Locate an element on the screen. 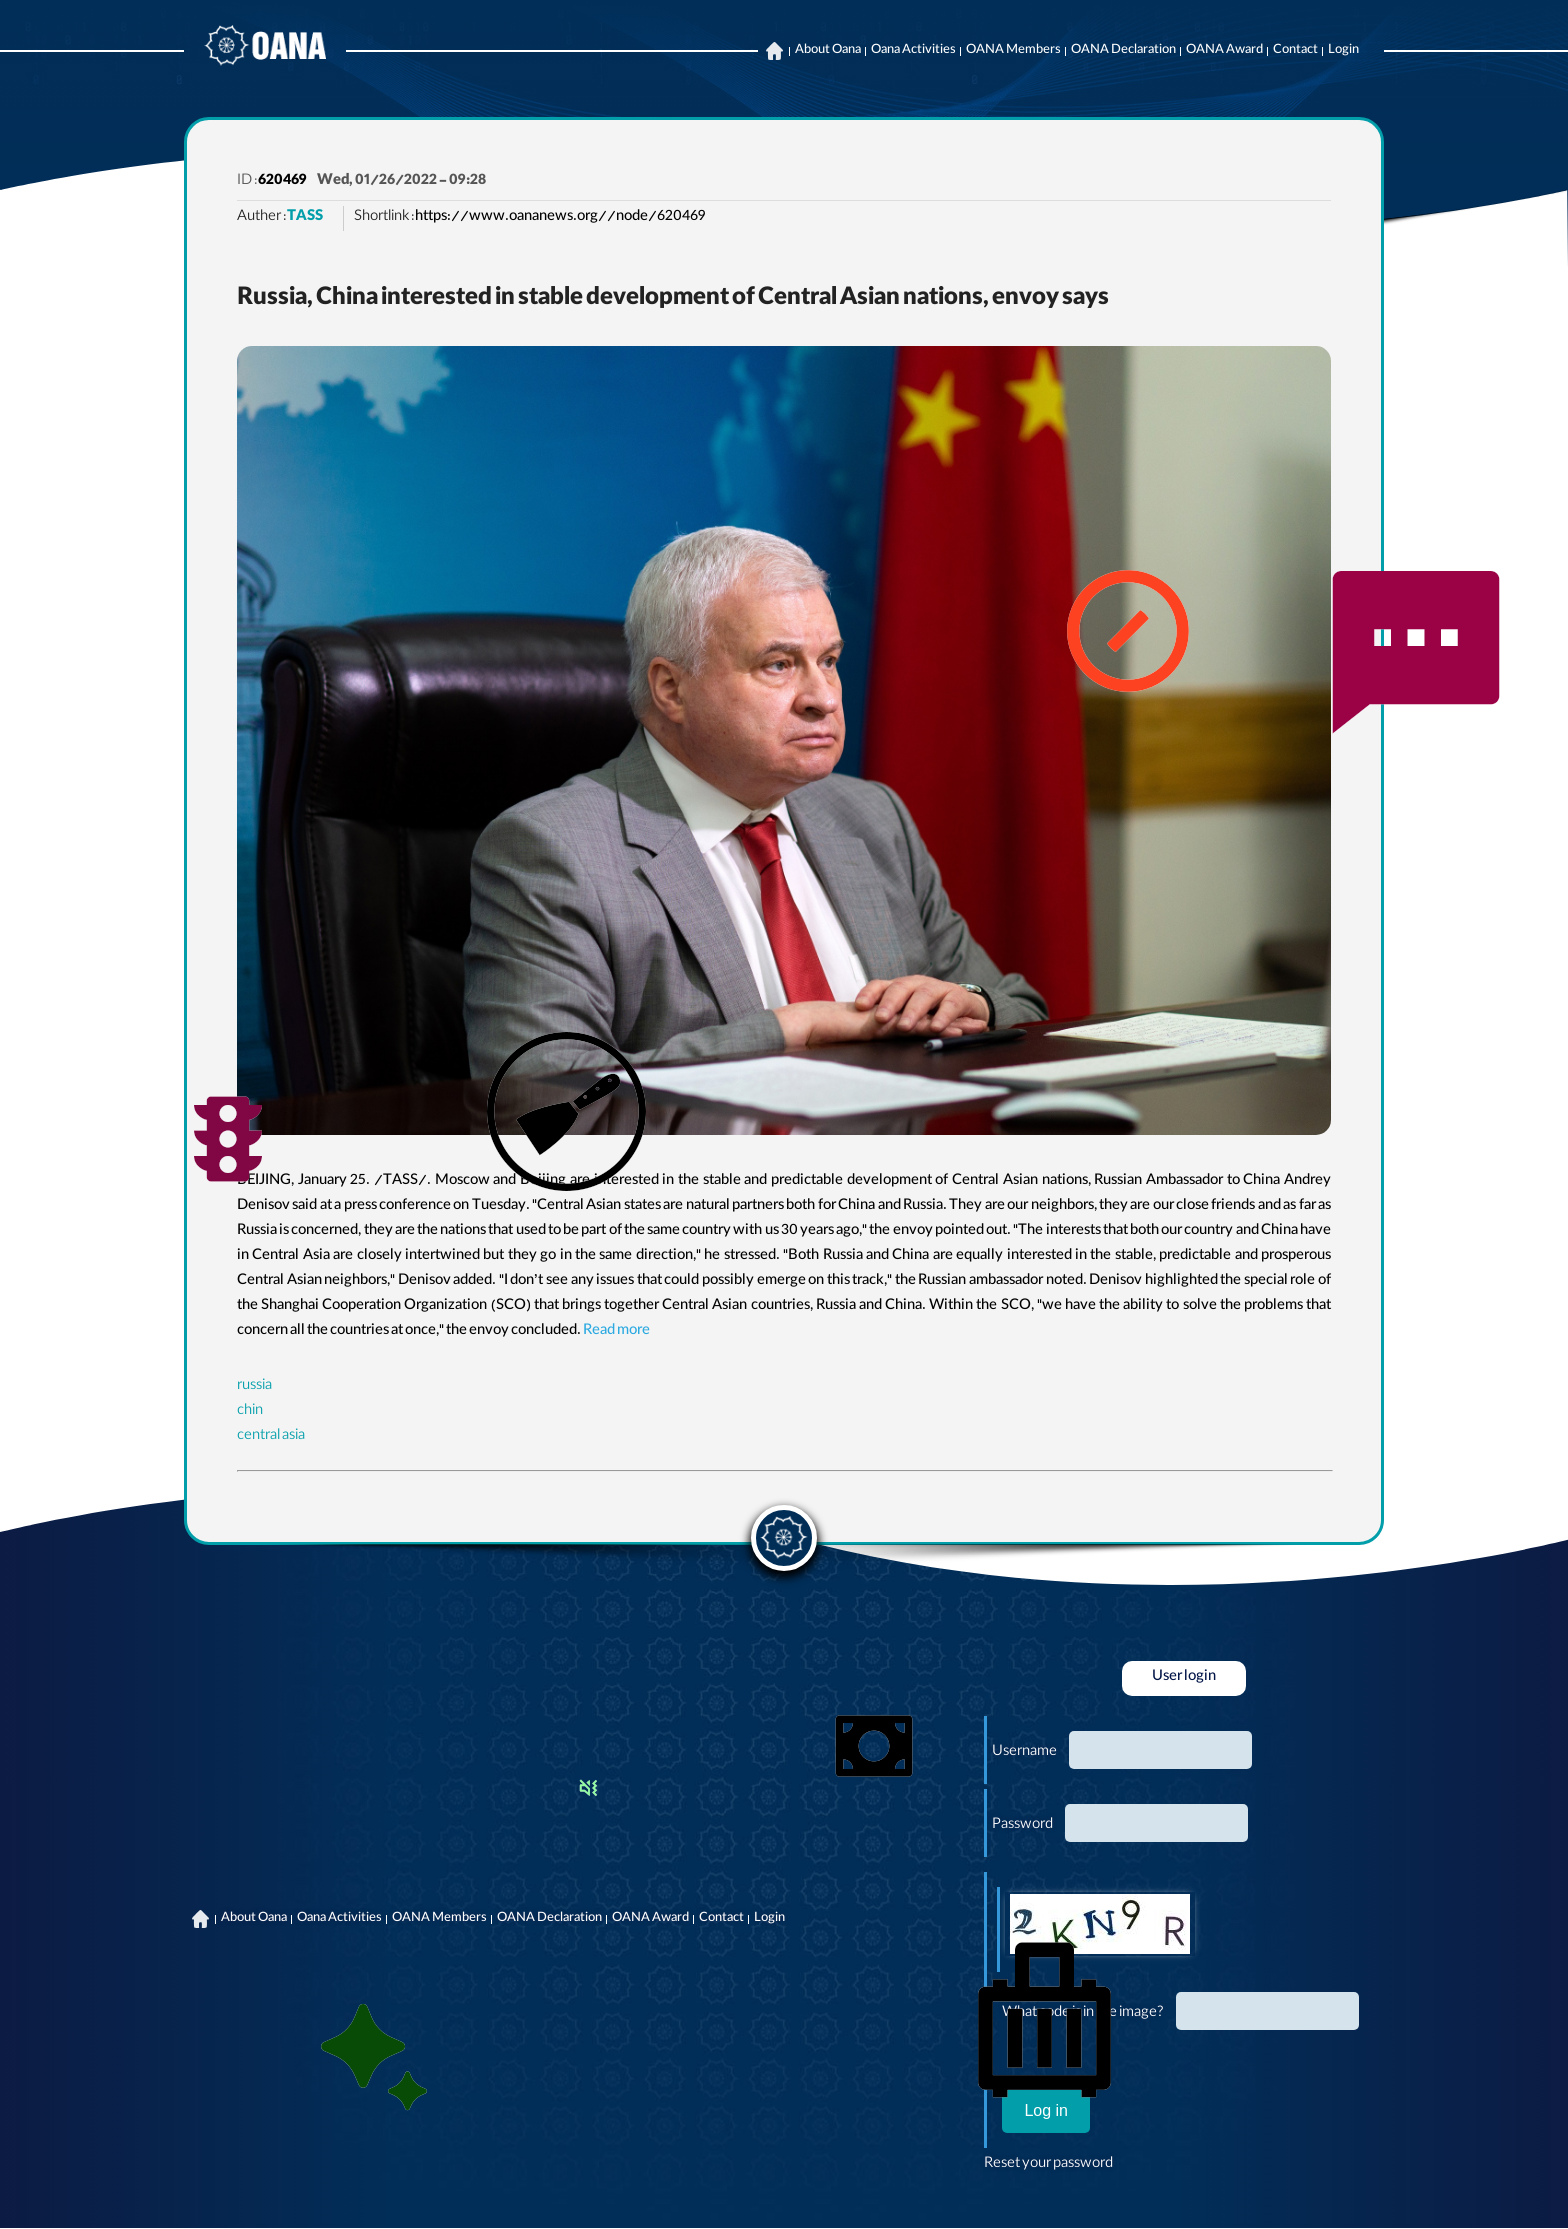 The height and width of the screenshot is (2229, 1568). open messaging or chat is located at coordinates (1416, 646).